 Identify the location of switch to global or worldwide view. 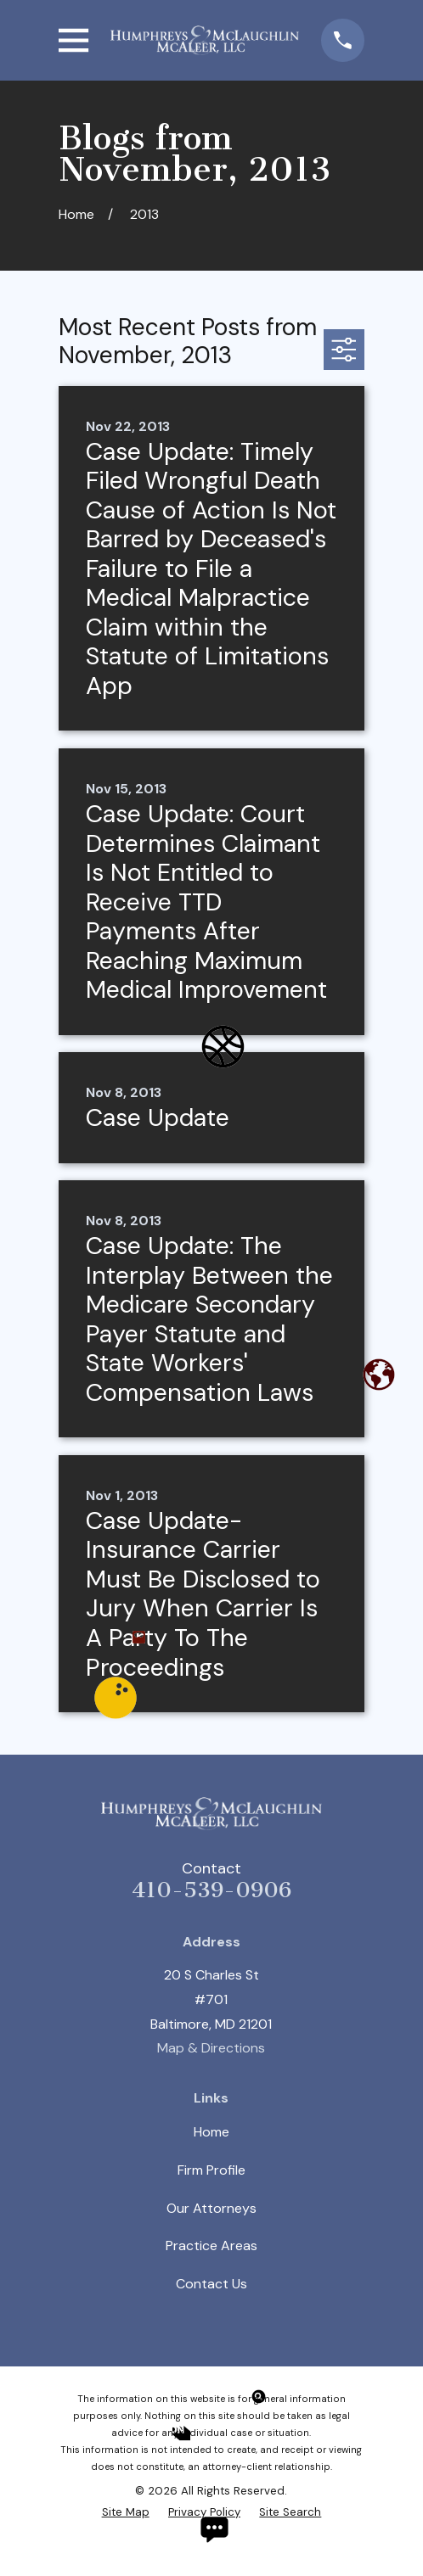
(379, 1375).